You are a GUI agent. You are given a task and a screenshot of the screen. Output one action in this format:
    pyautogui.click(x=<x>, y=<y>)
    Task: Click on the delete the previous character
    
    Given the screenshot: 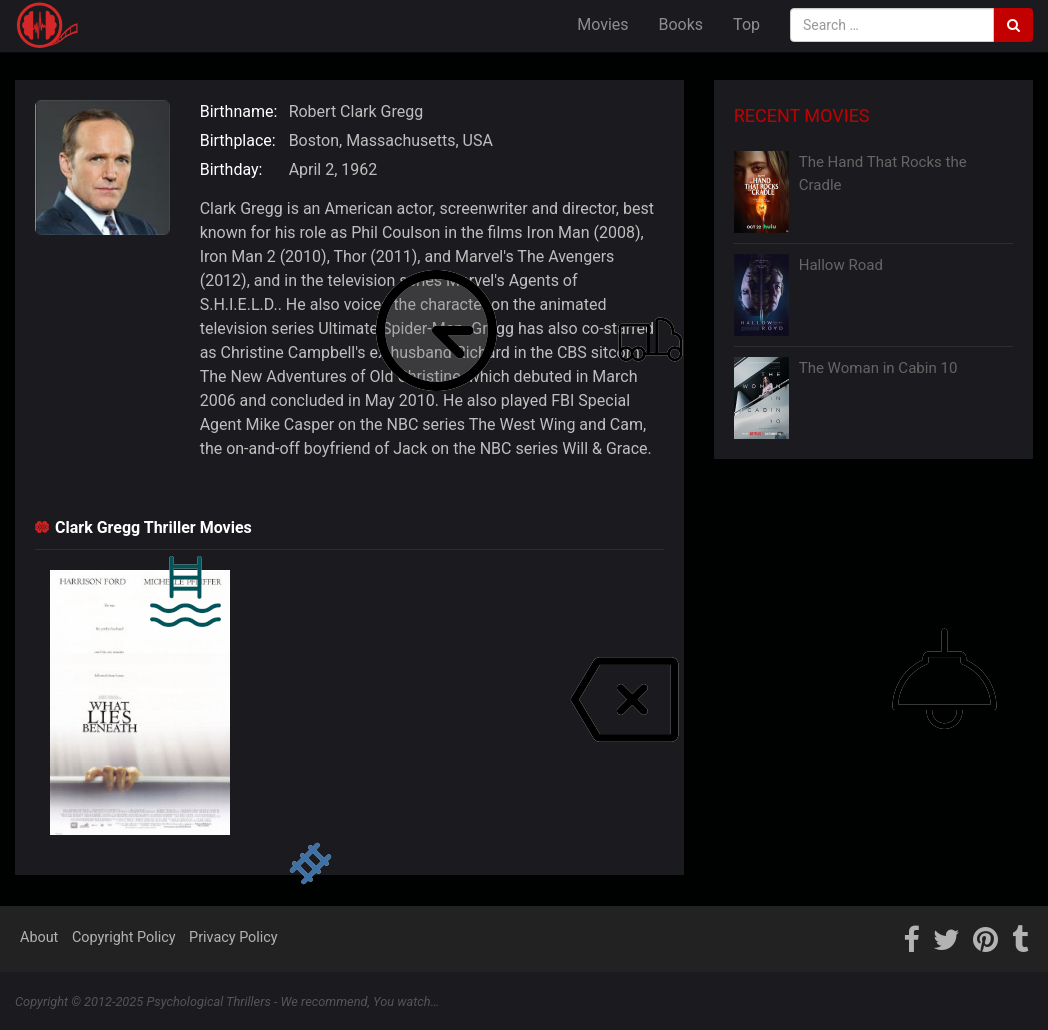 What is the action you would take?
    pyautogui.click(x=628, y=699)
    